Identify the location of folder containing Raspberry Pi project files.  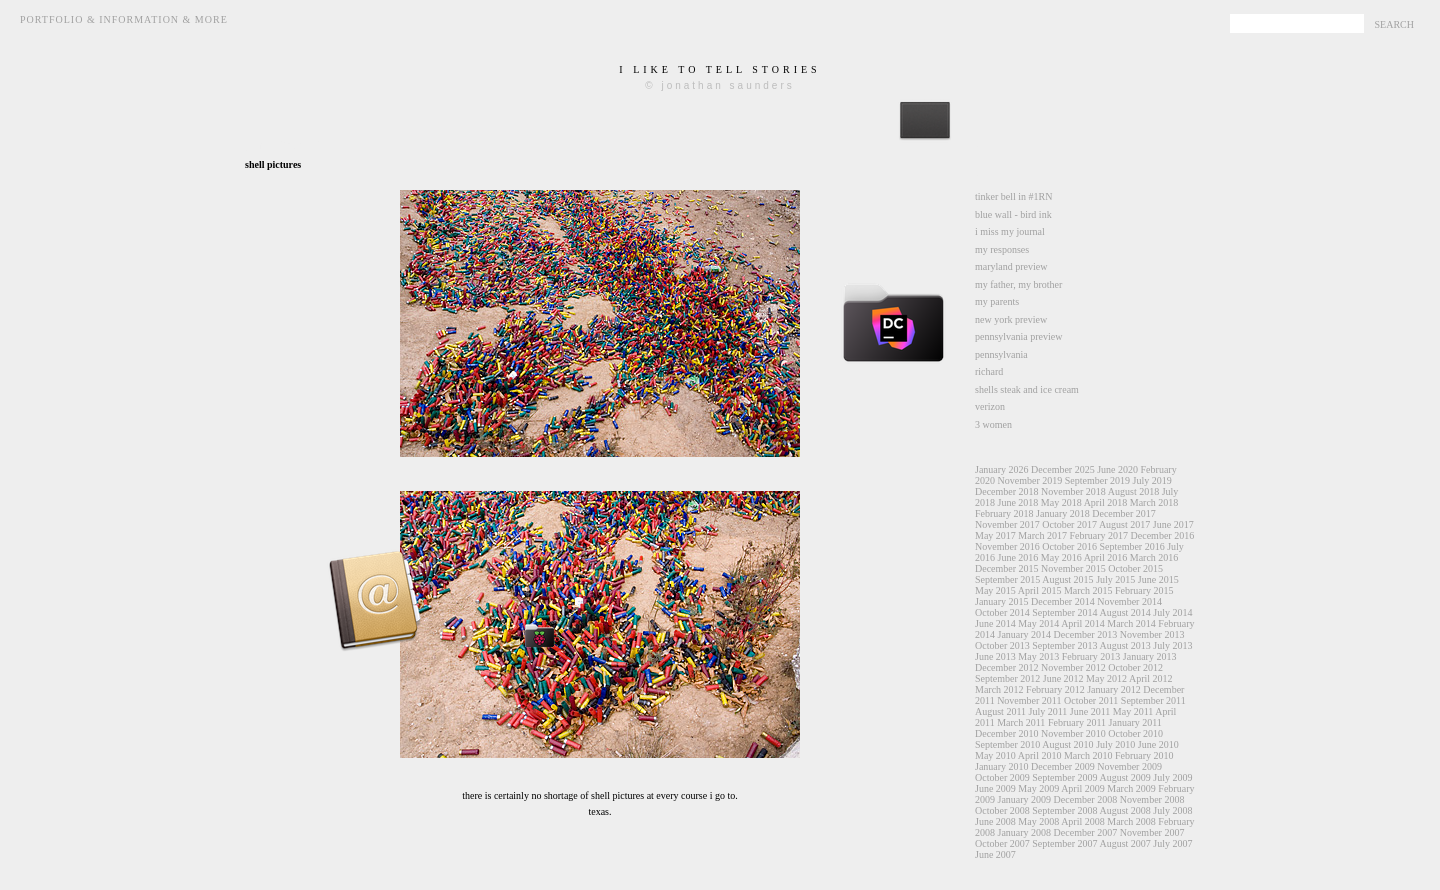
(539, 636).